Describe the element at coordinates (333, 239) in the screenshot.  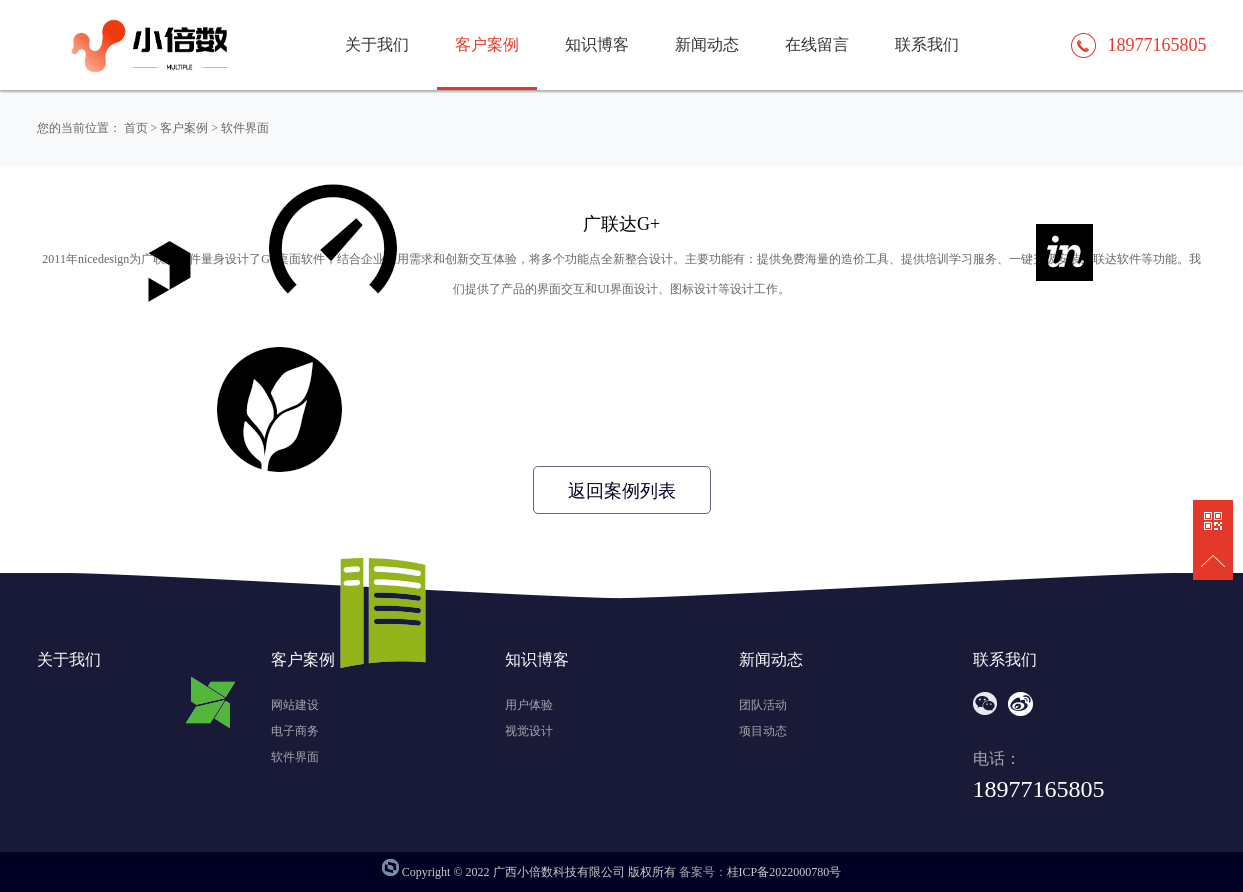
I see `open the Speedtest app` at that location.